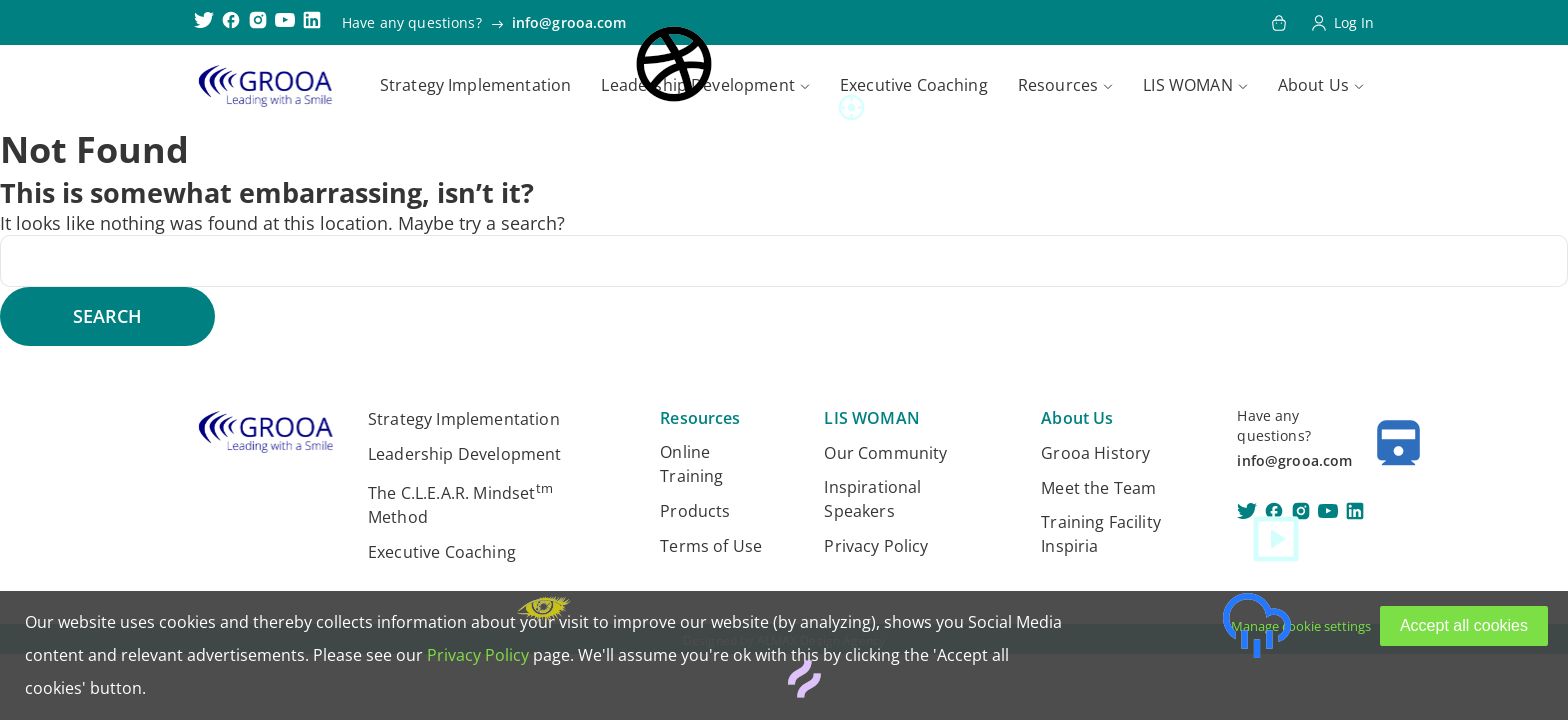 The height and width of the screenshot is (720, 1568). I want to click on center or focus on current location, so click(851, 107).